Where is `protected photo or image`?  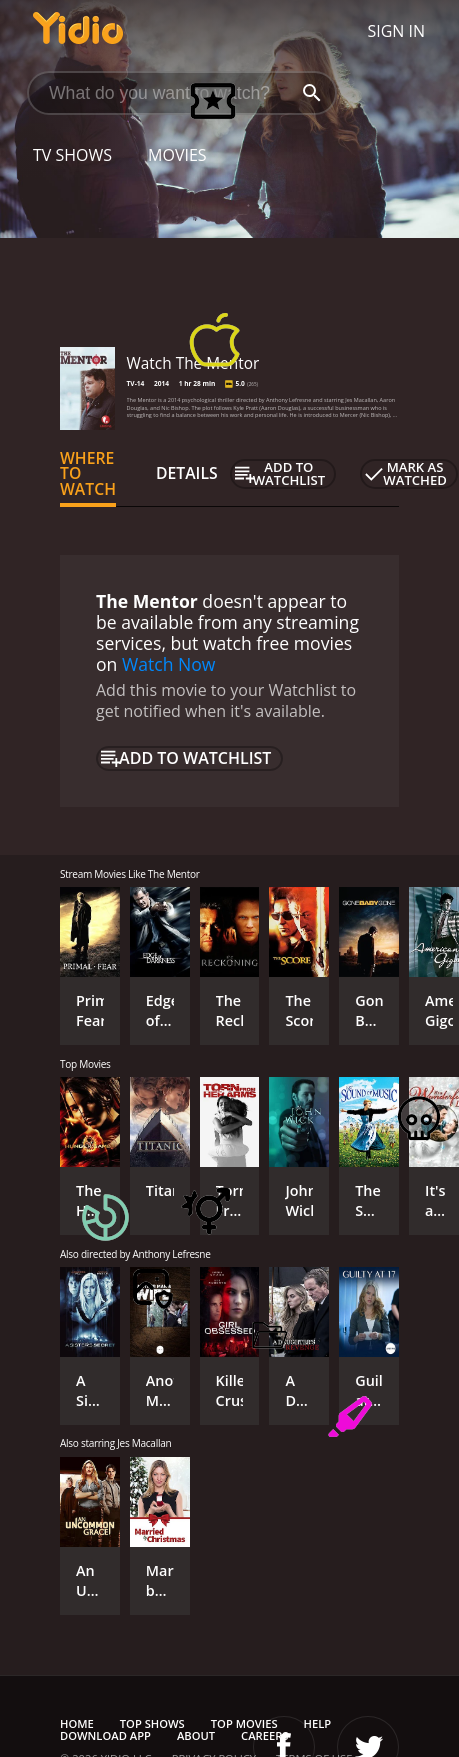
protected photo or image is located at coordinates (151, 1287).